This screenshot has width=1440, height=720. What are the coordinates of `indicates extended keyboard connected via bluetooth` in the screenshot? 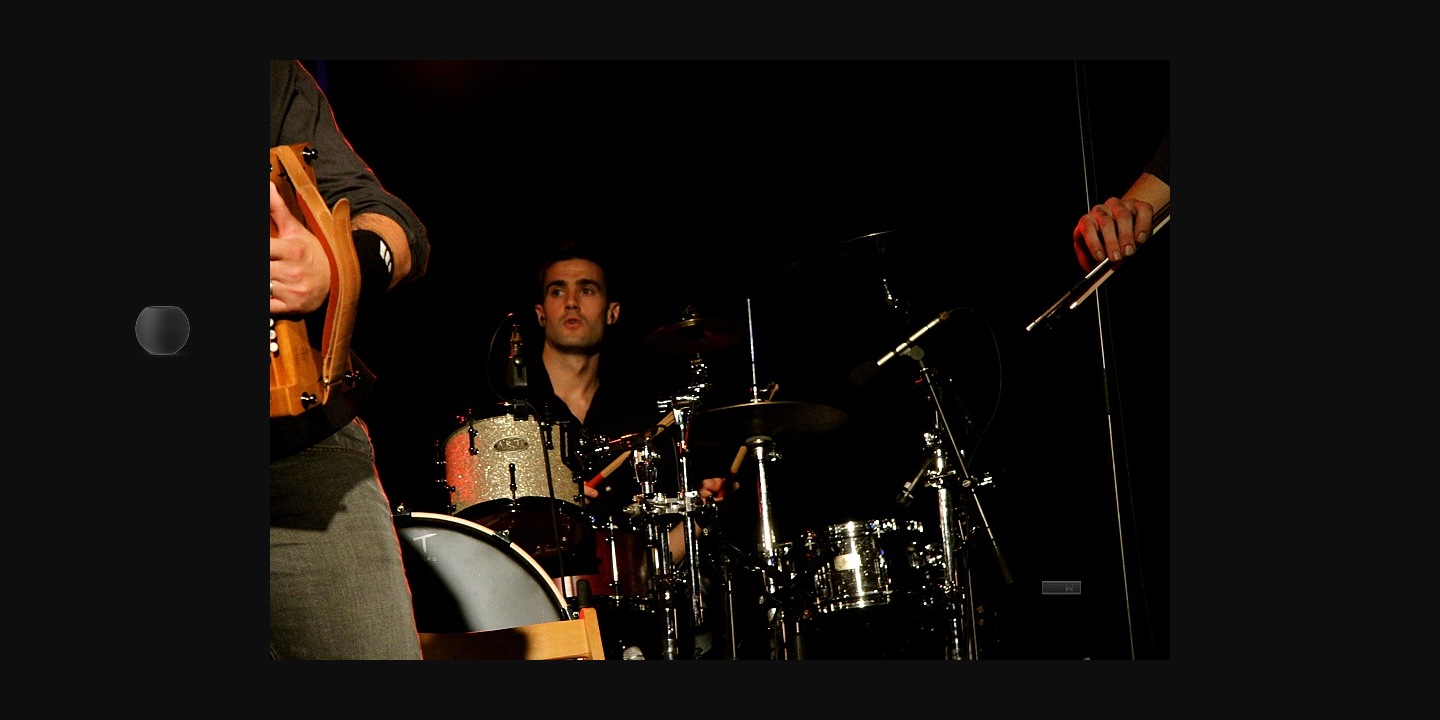 It's located at (1061, 587).